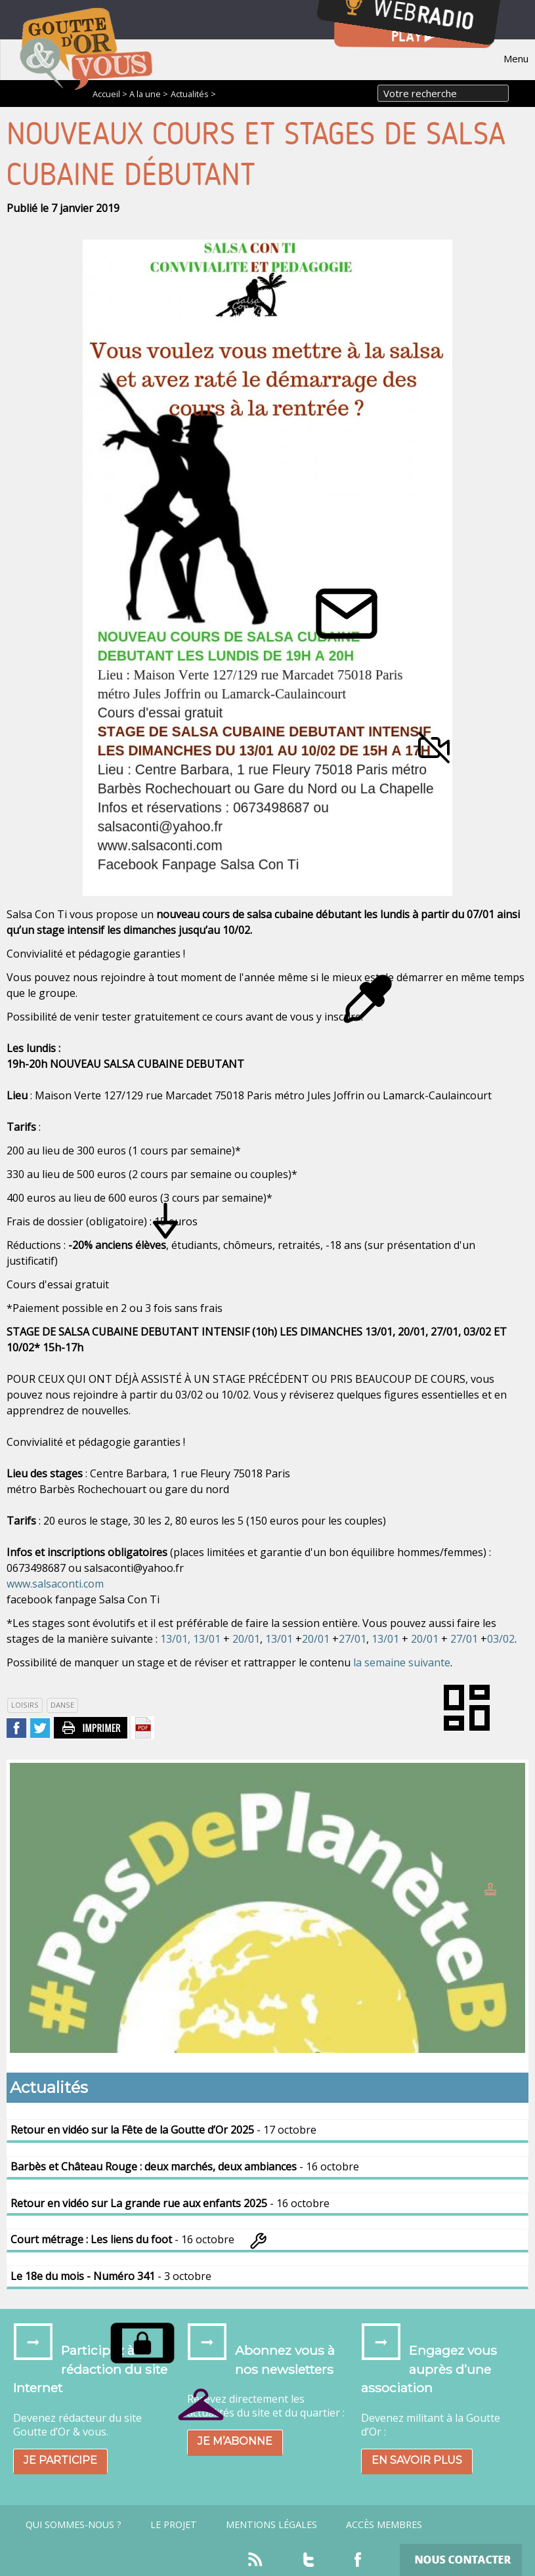 The height and width of the screenshot is (2576, 535). I want to click on indicates digital ground connection in circuit diagrams, so click(165, 1221).